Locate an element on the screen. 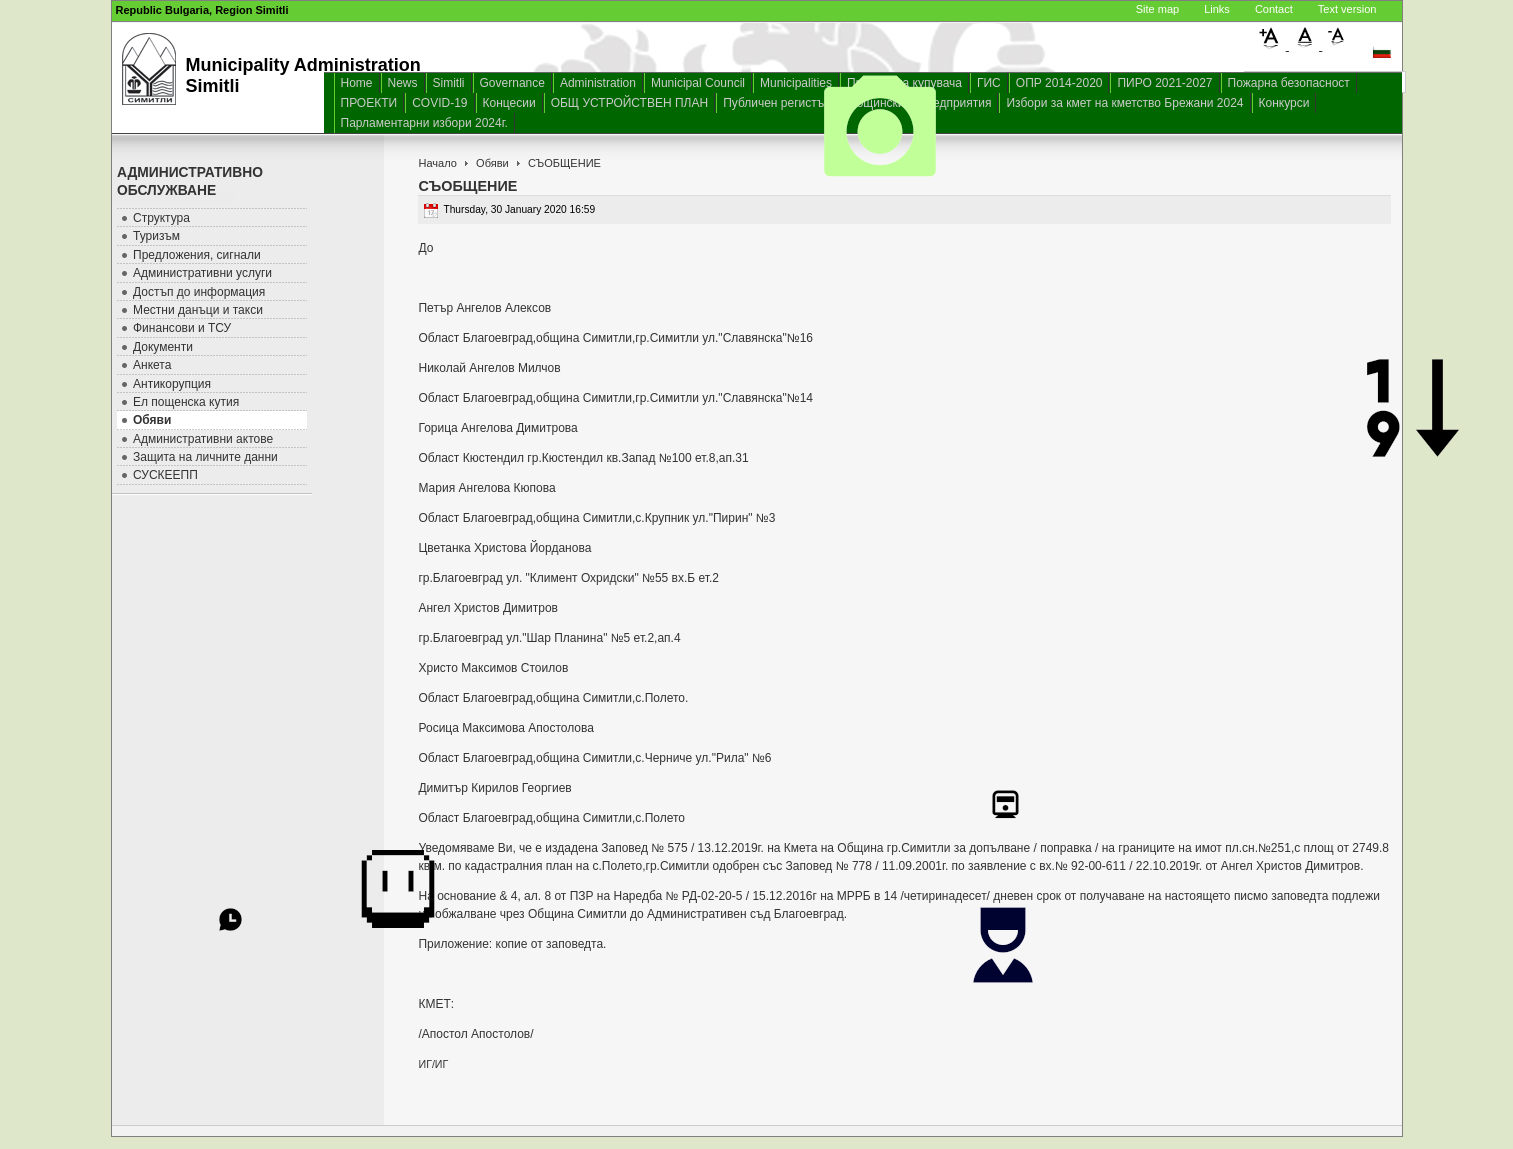 Image resolution: width=1513 pixels, height=1149 pixels. open aseprite pixel art editor is located at coordinates (398, 889).